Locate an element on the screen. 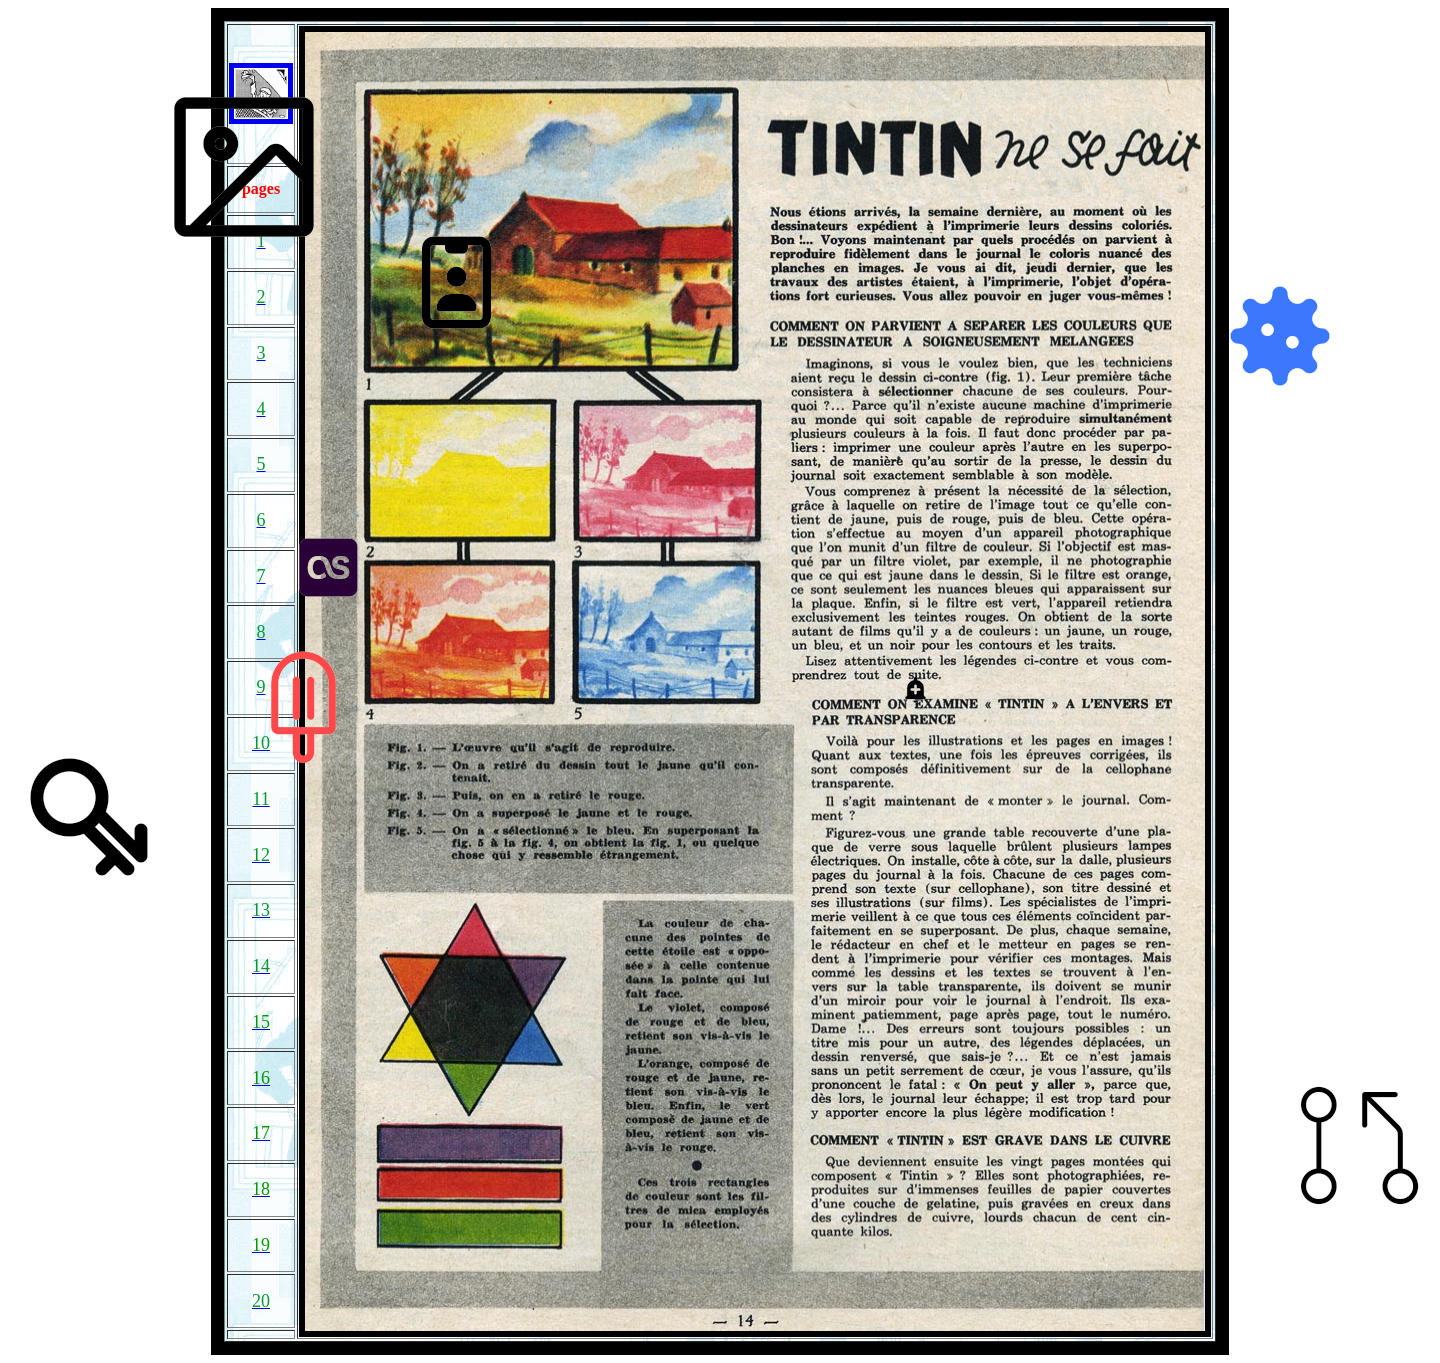 This screenshot has height=1363, width=1440. indicates a virus or malware threat detected is located at coordinates (1280, 336).